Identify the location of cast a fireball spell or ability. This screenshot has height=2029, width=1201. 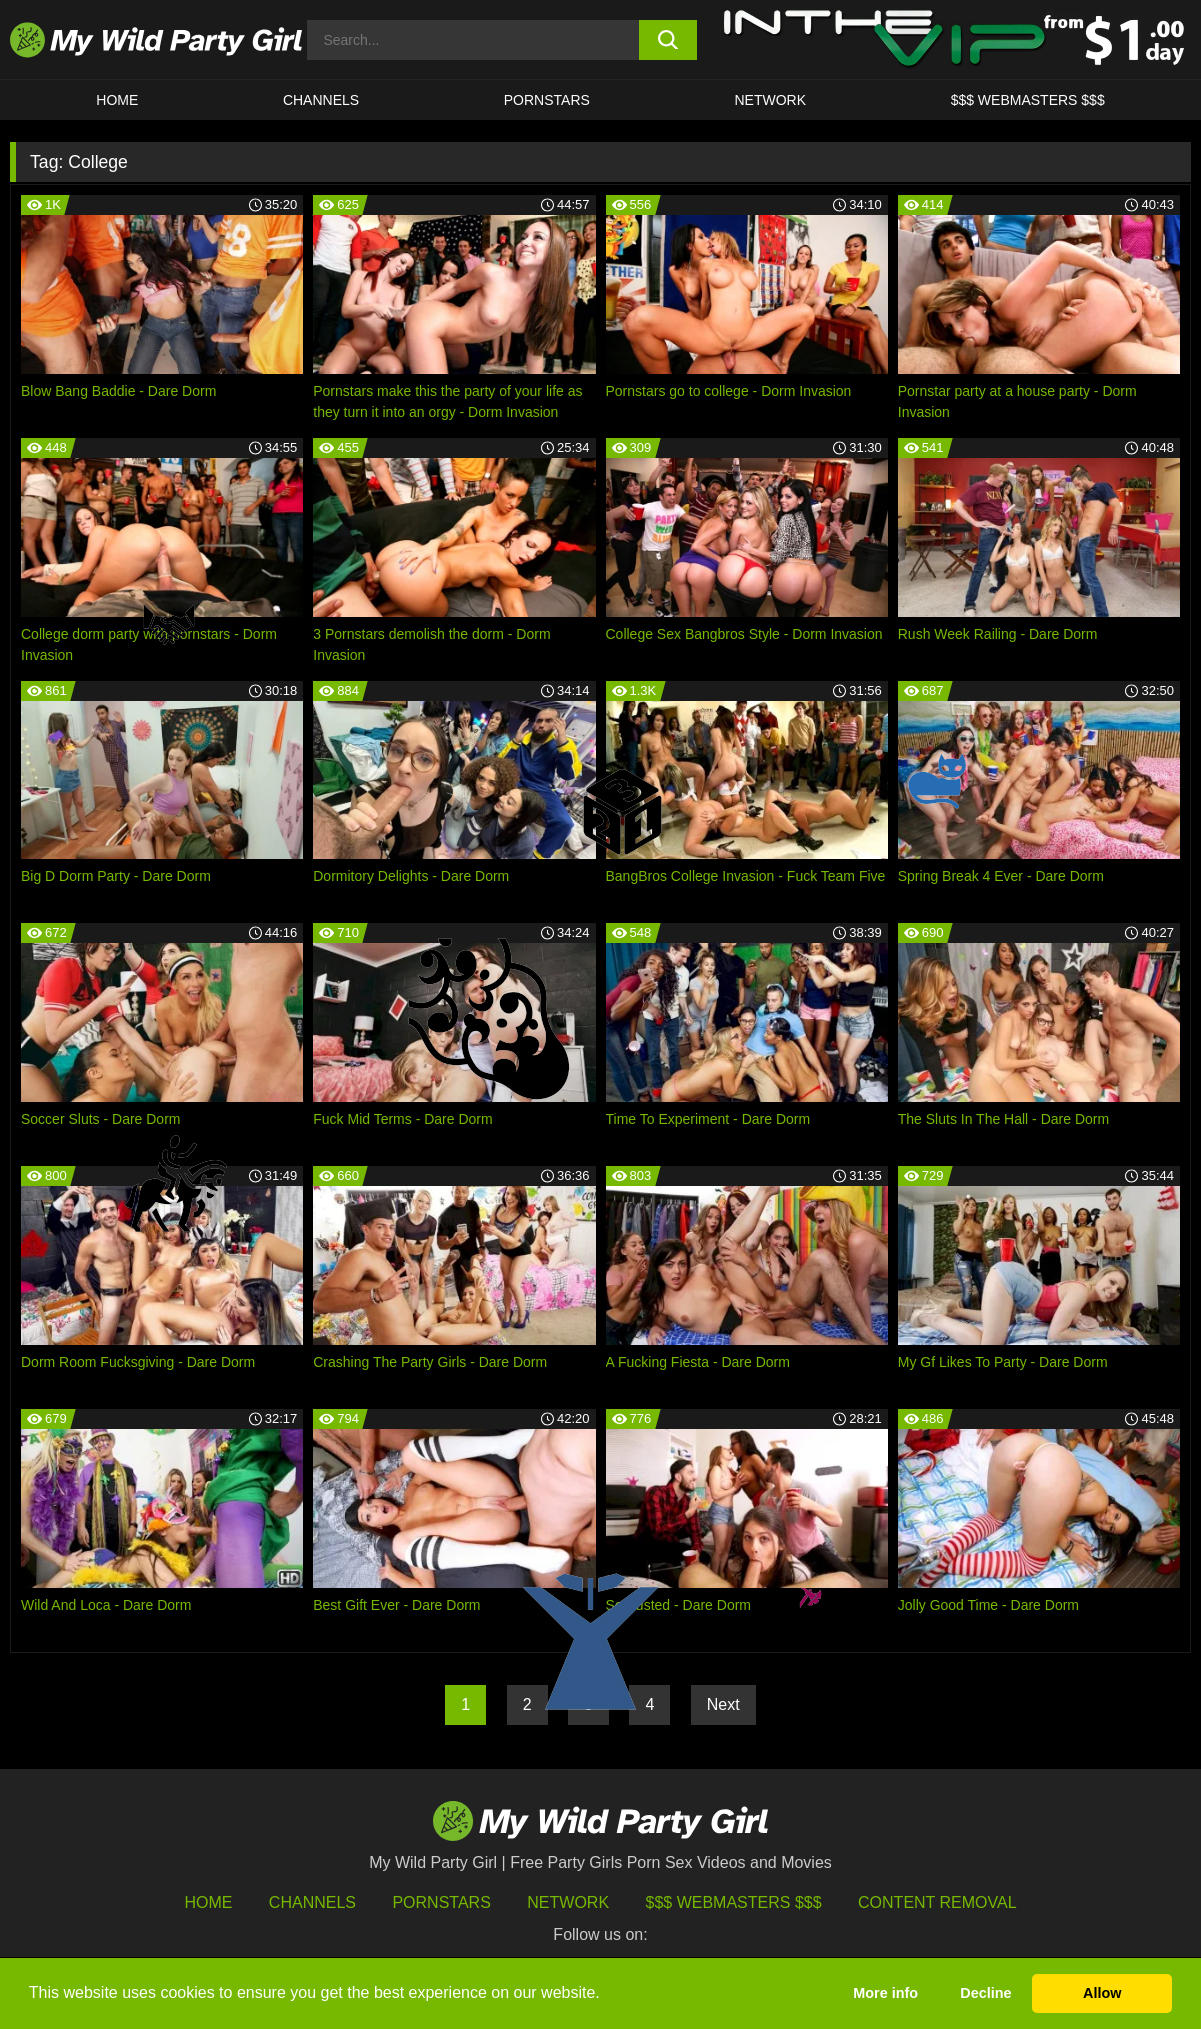
(488, 1018).